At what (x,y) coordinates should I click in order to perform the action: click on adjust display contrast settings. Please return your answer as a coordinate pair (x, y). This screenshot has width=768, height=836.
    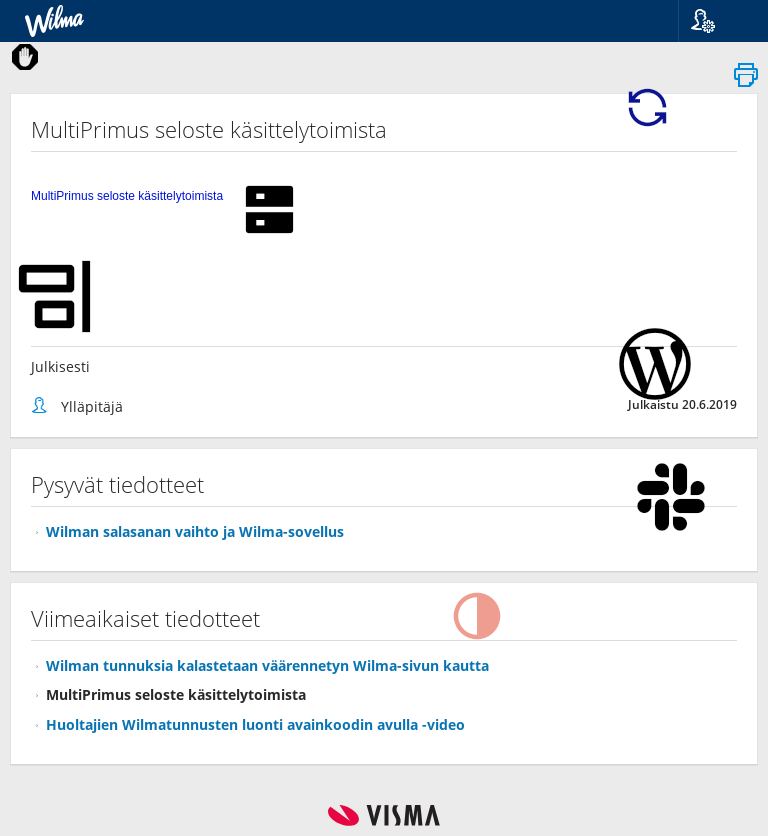
    Looking at the image, I should click on (477, 616).